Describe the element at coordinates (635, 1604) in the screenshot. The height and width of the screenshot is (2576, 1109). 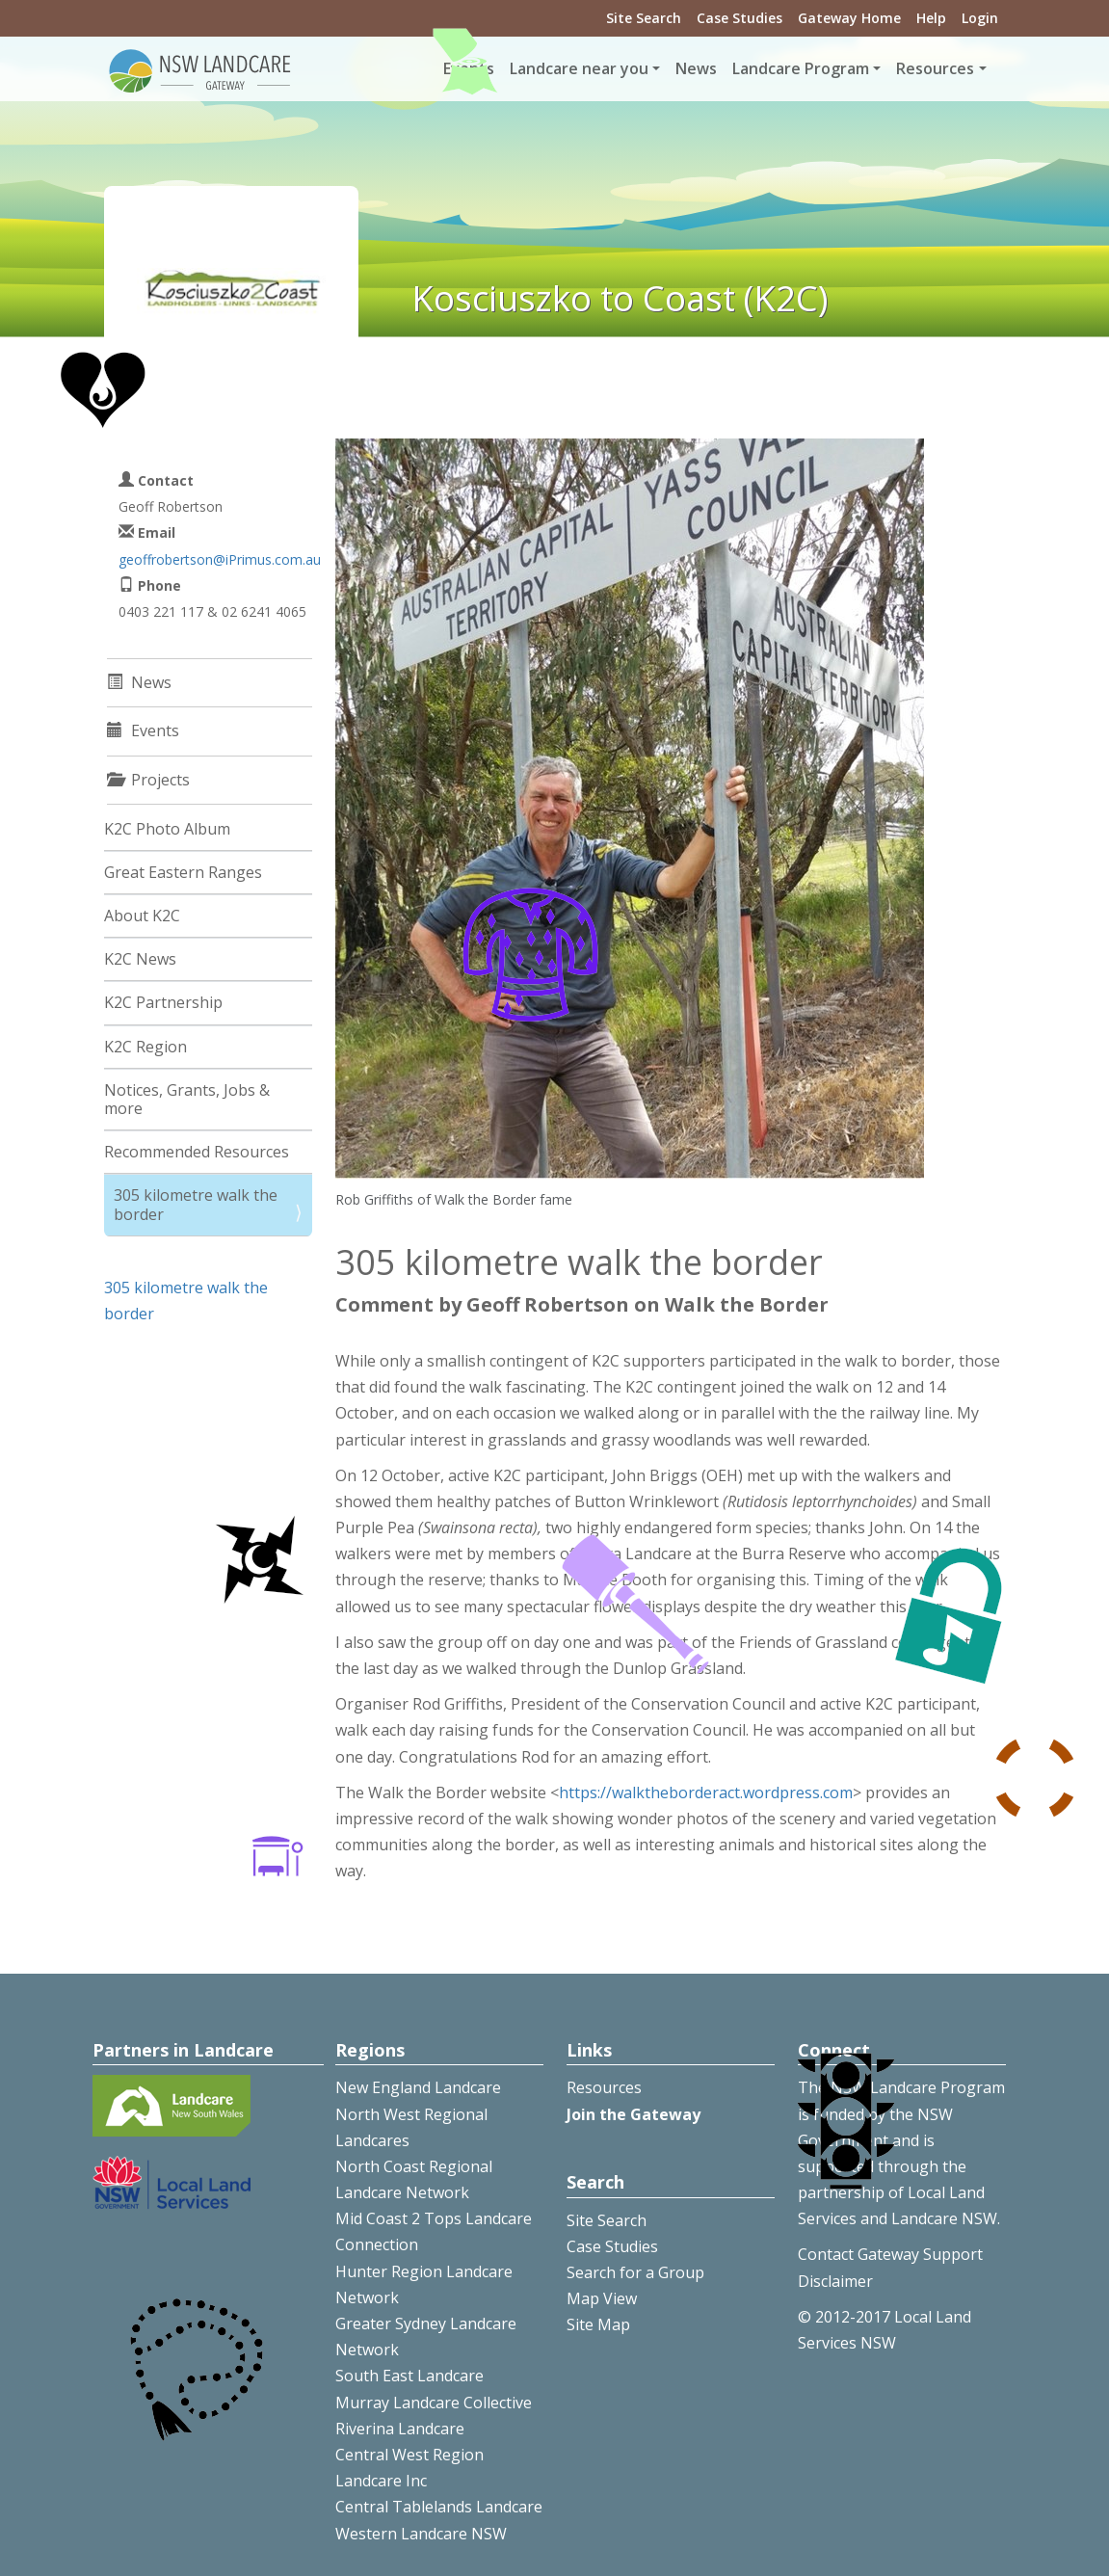
I see `equip stick grenade weapon` at that location.